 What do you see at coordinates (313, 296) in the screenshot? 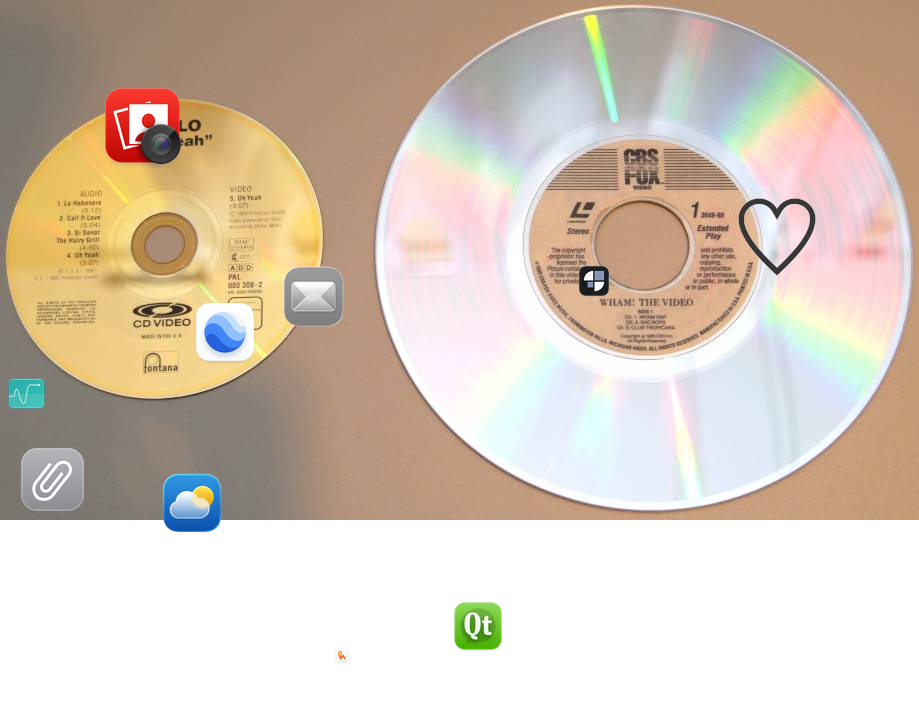
I see `open the mail app` at bounding box center [313, 296].